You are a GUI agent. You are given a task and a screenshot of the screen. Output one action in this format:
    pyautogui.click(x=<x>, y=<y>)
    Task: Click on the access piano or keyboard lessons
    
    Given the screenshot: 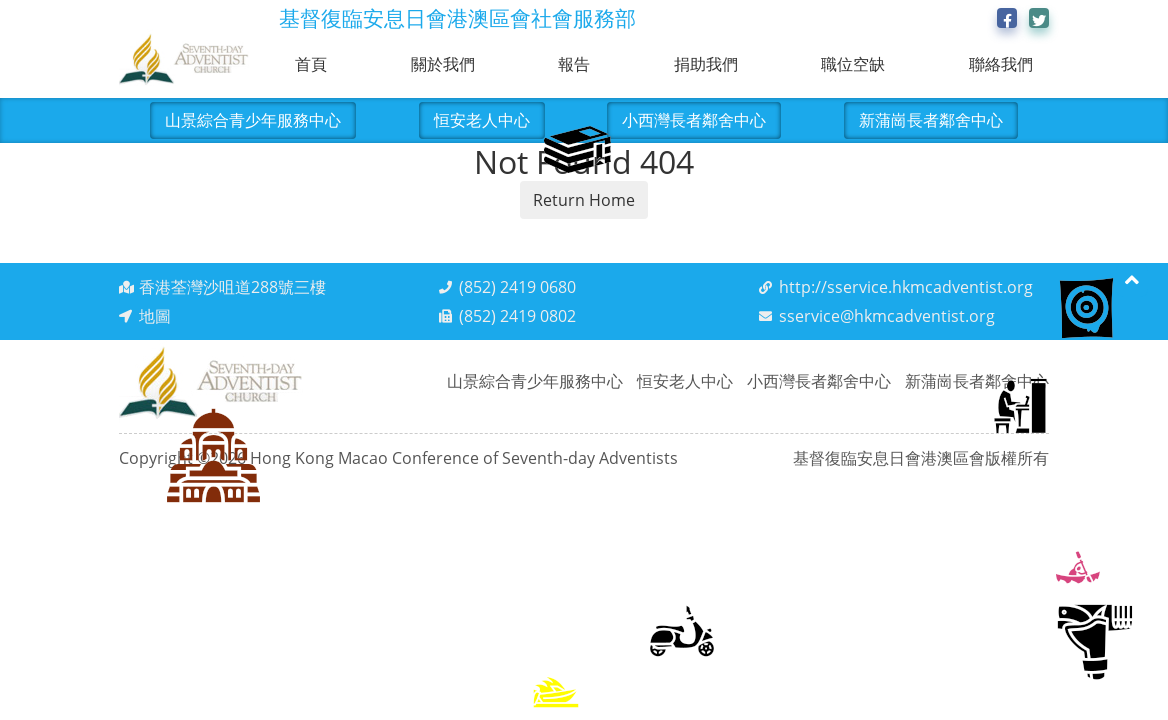 What is the action you would take?
    pyautogui.click(x=1021, y=405)
    